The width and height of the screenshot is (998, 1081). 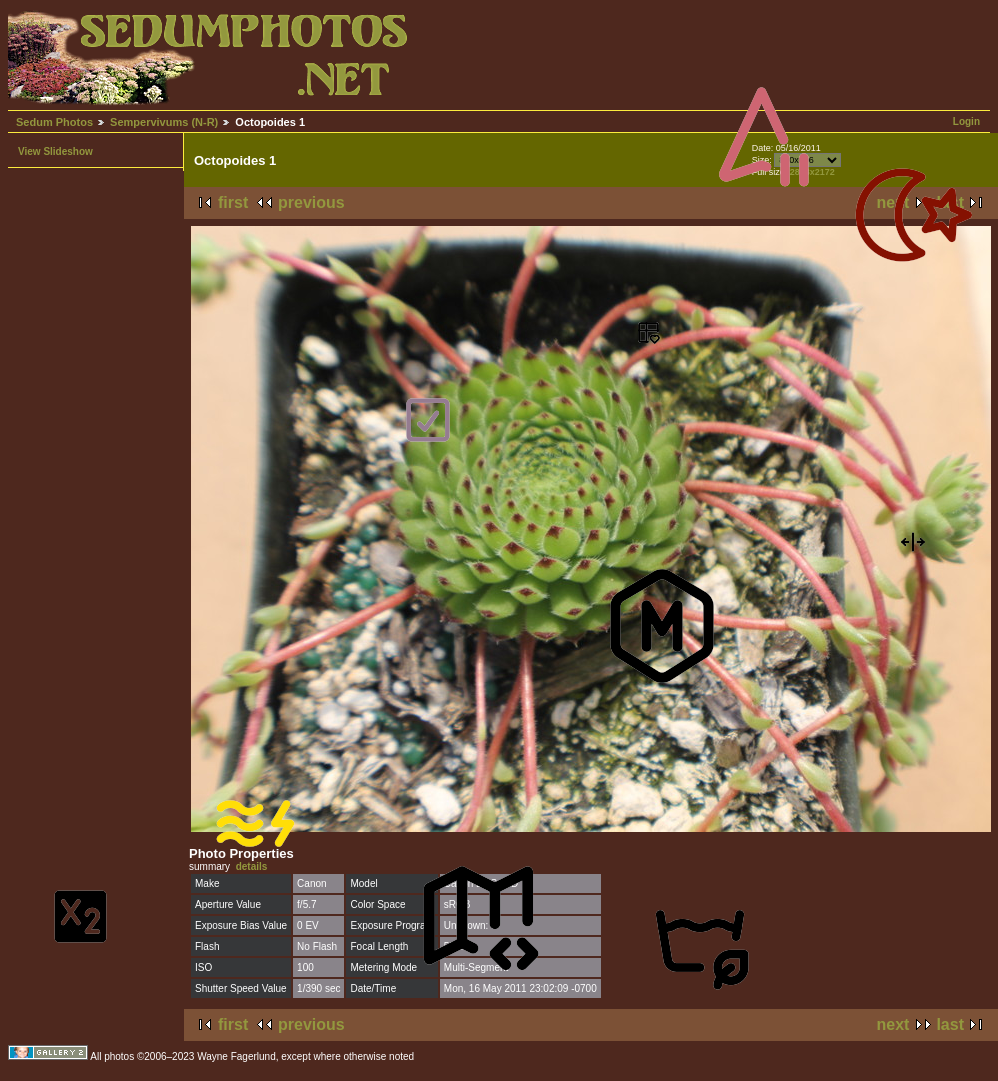 I want to click on add table to favorites, so click(x=648, y=332).